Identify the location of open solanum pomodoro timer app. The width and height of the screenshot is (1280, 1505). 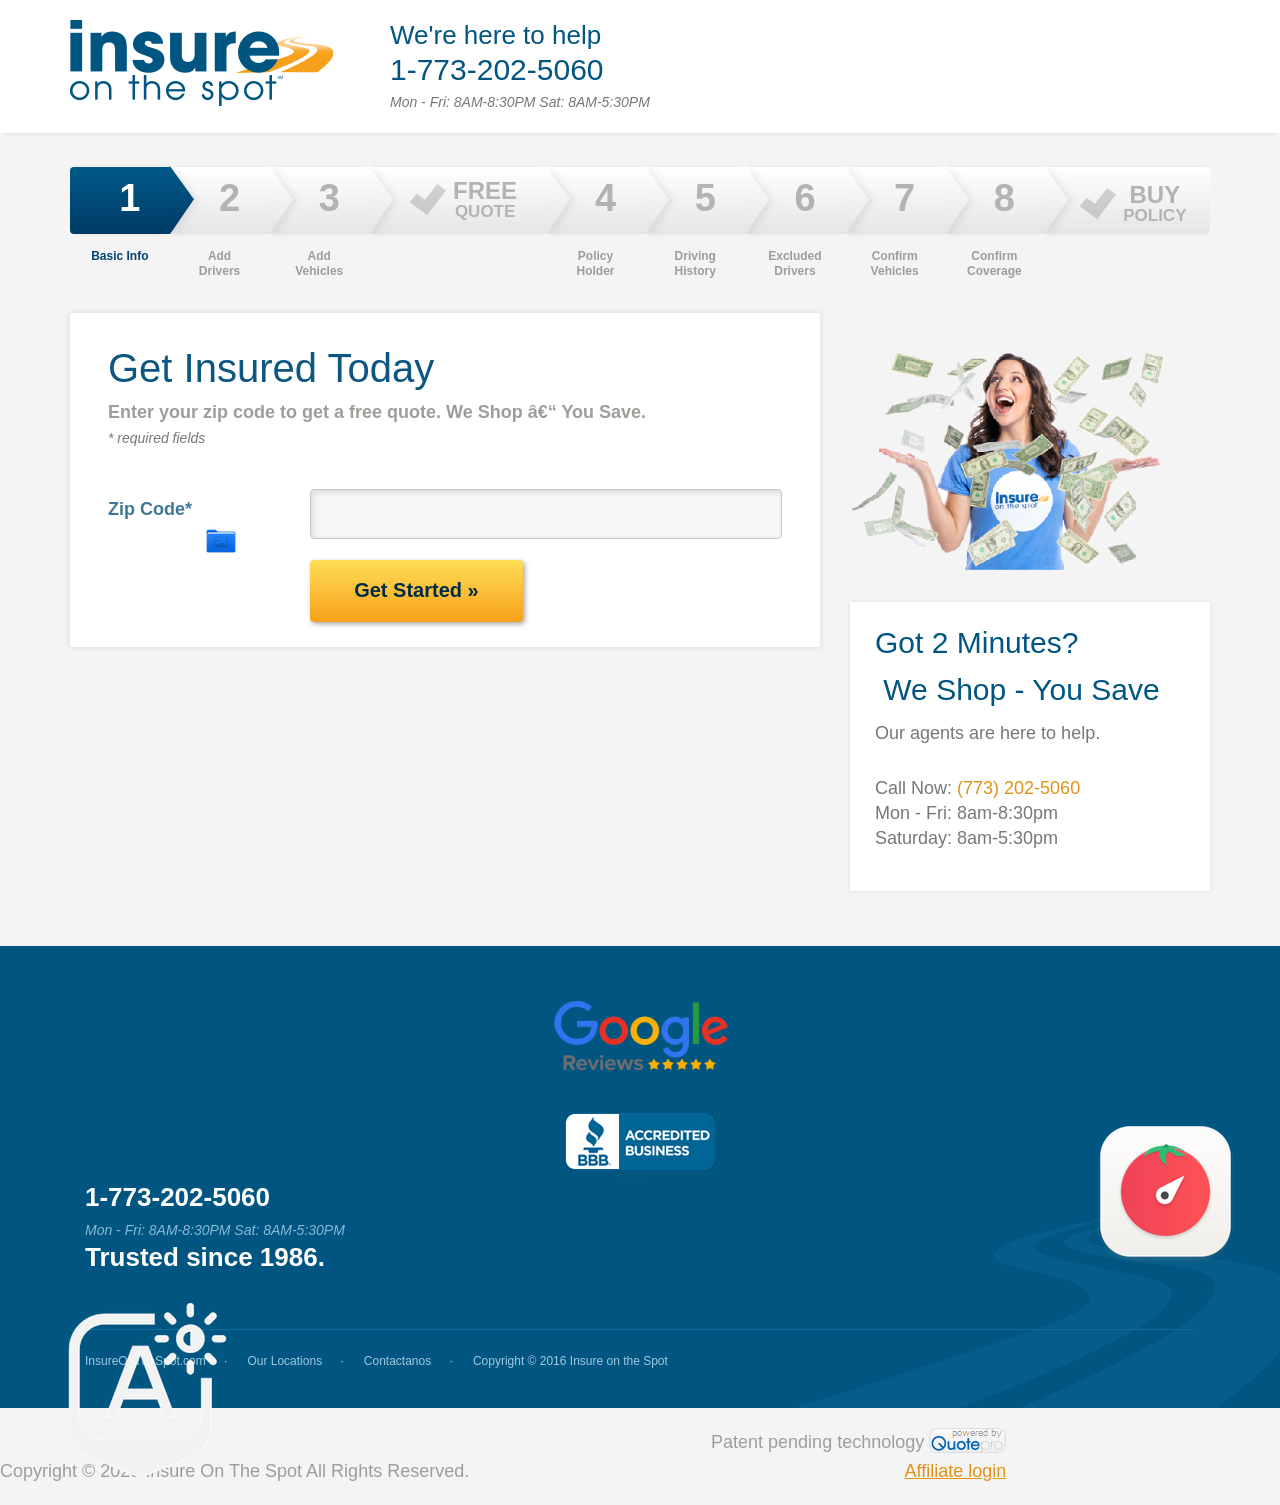
(1165, 1191).